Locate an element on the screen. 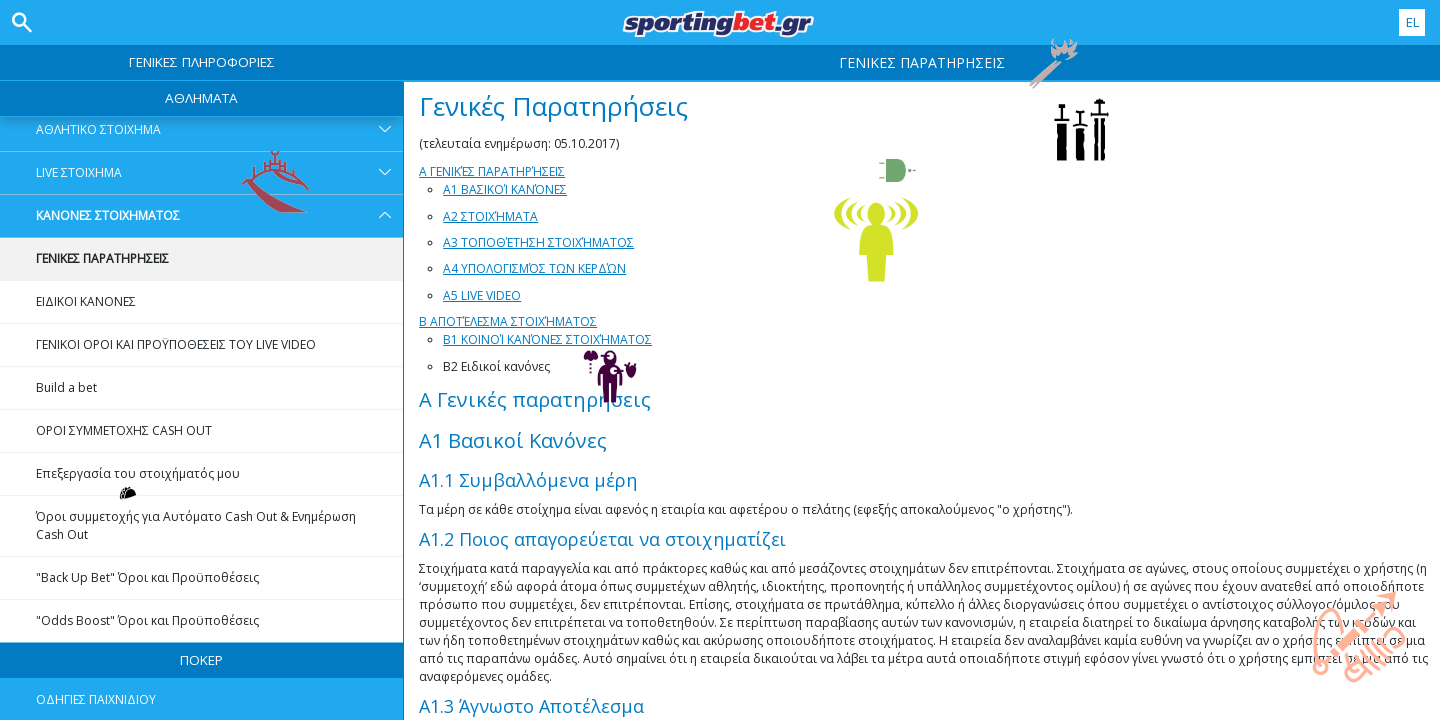  select rope dart weapon in game inventory is located at coordinates (1359, 637).